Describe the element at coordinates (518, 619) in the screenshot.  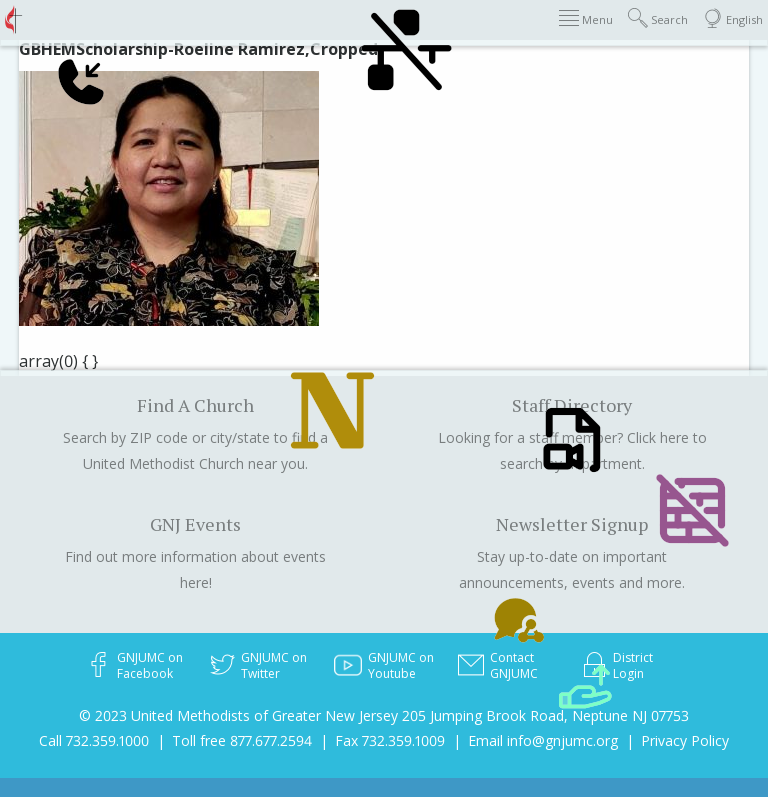
I see `view connected conversations or message threads` at that location.